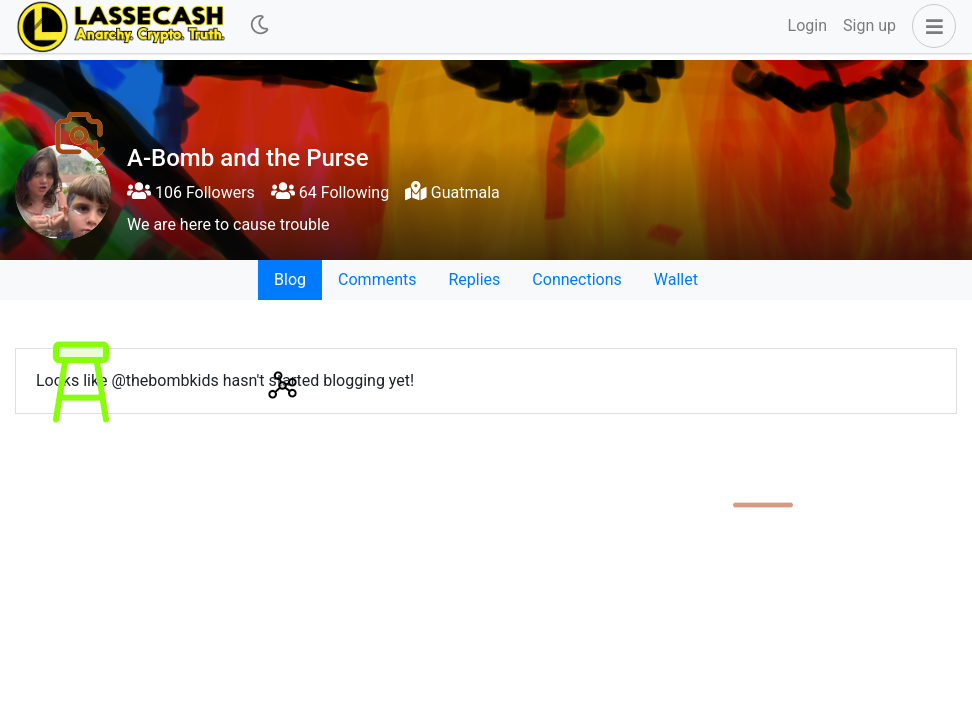 The image size is (972, 720). Describe the element at coordinates (282, 385) in the screenshot. I see `view network connections or relationships` at that location.